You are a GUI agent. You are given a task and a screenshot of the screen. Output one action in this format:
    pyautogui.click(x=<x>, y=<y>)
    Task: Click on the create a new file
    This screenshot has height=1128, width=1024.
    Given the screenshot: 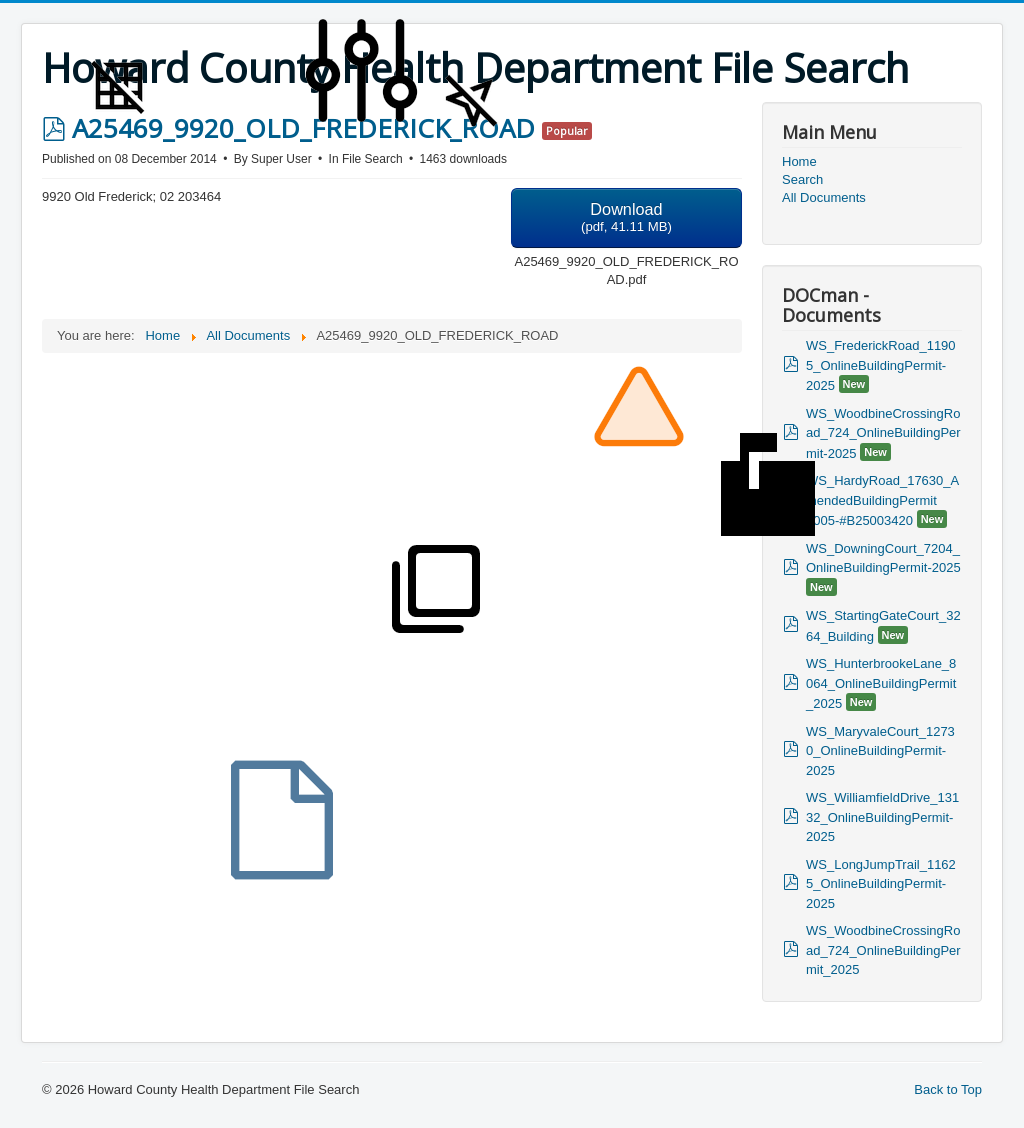 What is the action you would take?
    pyautogui.click(x=282, y=820)
    